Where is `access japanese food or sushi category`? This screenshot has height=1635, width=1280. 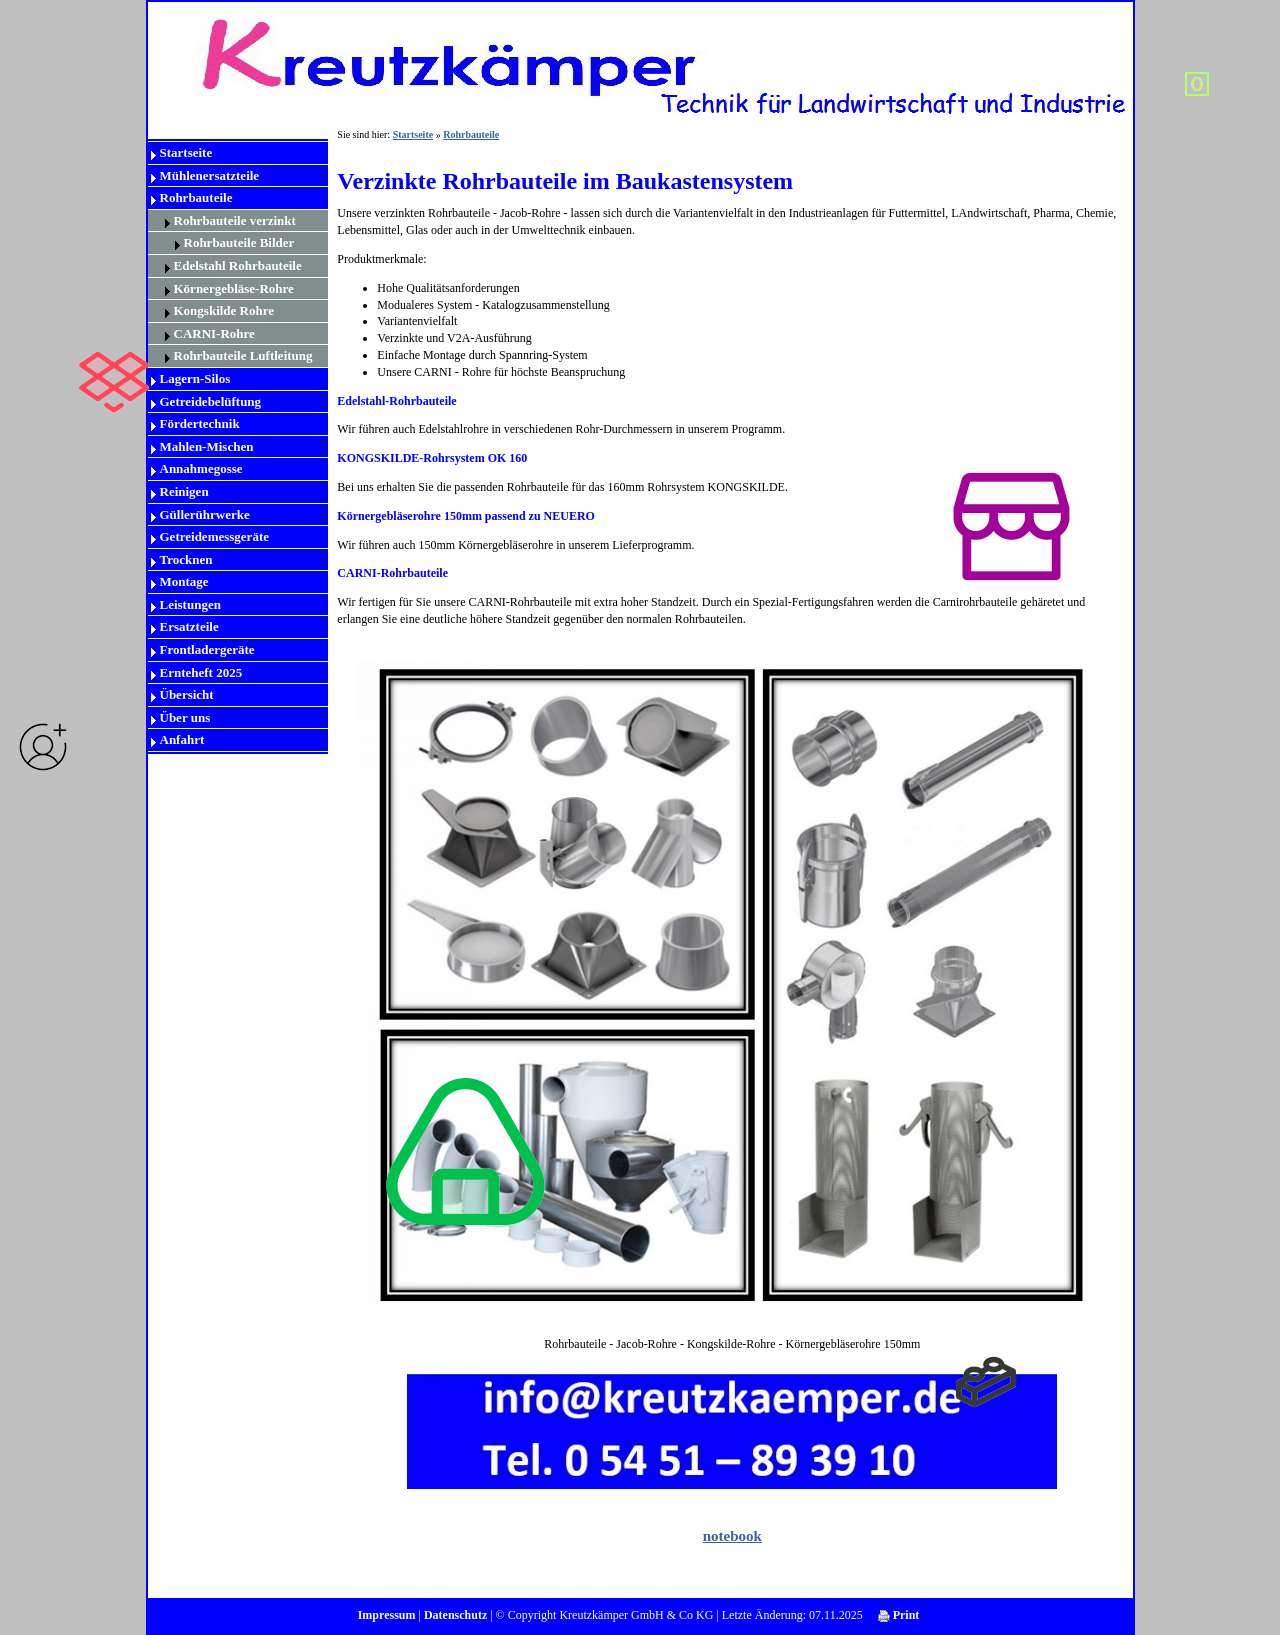
access japanese food or sushi category is located at coordinates (465, 1151).